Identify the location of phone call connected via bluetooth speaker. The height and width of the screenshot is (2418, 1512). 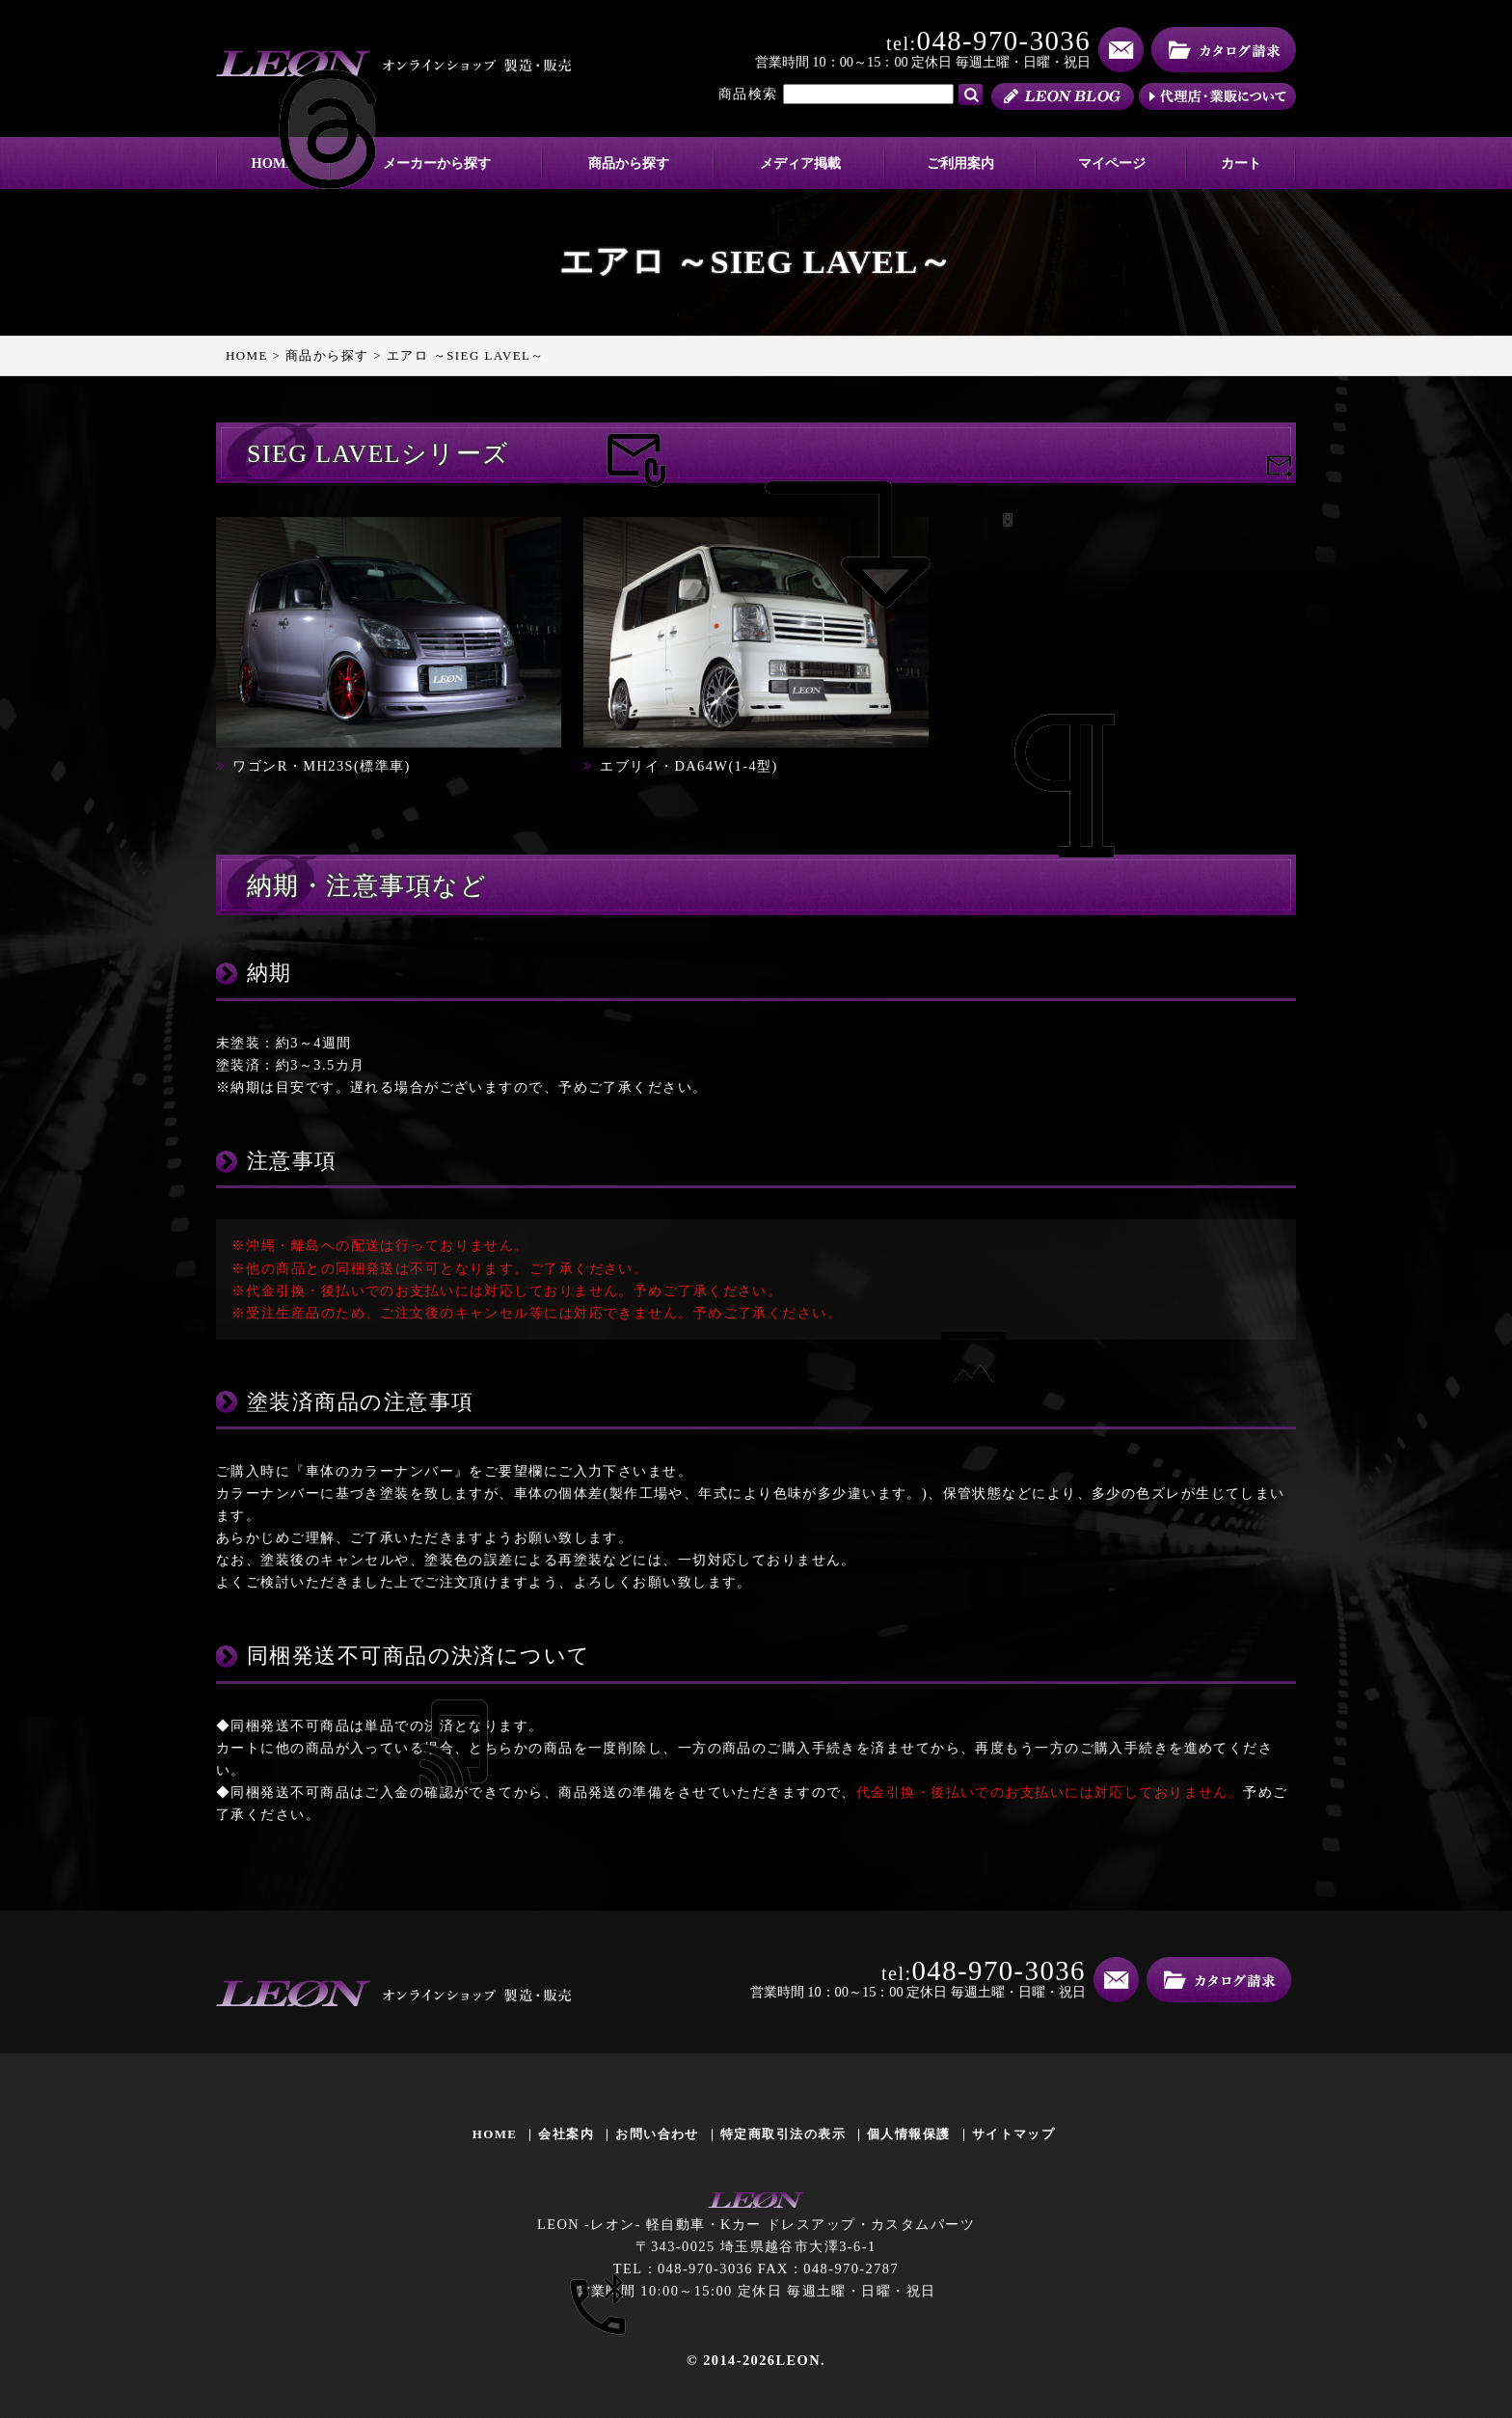
(598, 2307).